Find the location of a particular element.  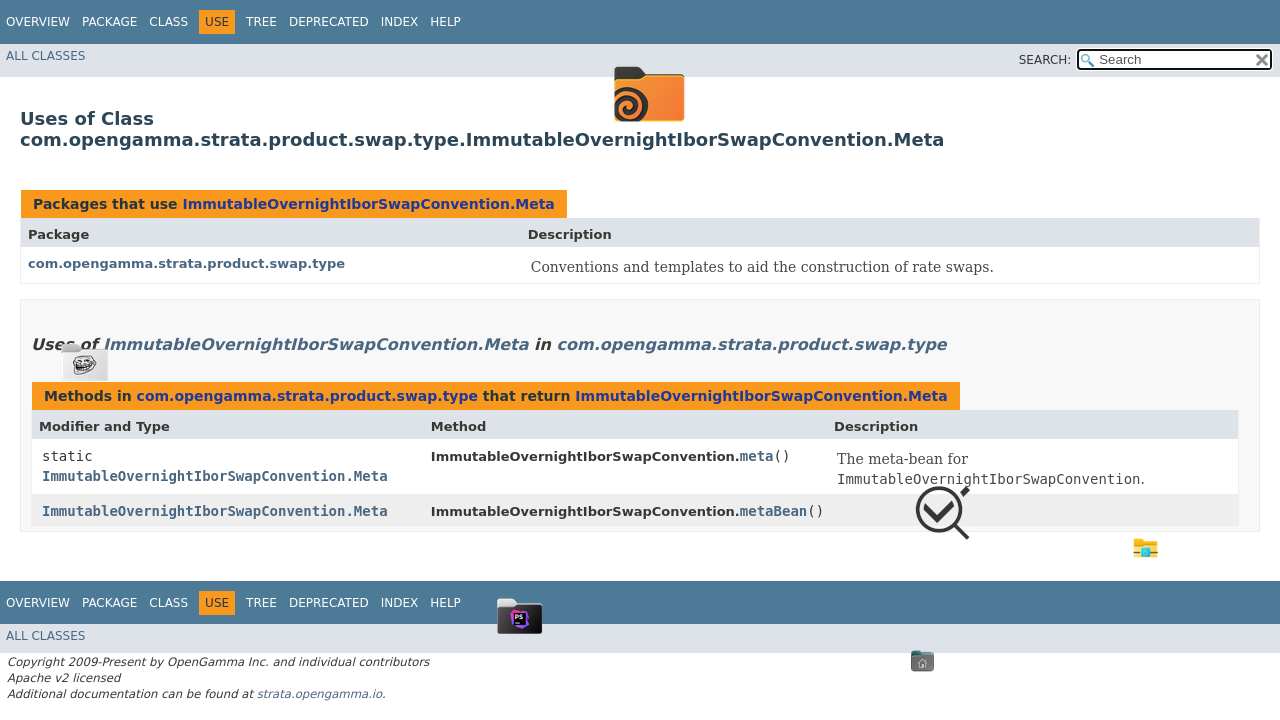

open houdini project files folder is located at coordinates (649, 96).